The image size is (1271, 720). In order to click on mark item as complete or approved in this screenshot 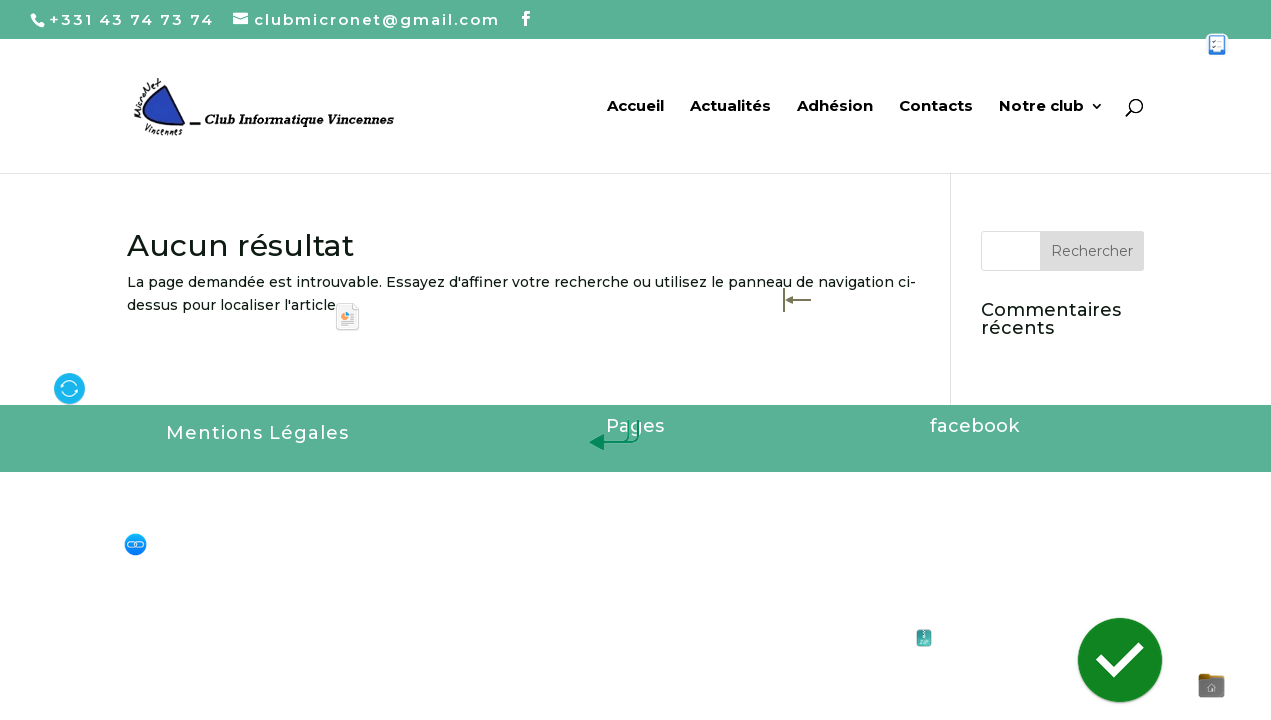, I will do `click(1120, 660)`.